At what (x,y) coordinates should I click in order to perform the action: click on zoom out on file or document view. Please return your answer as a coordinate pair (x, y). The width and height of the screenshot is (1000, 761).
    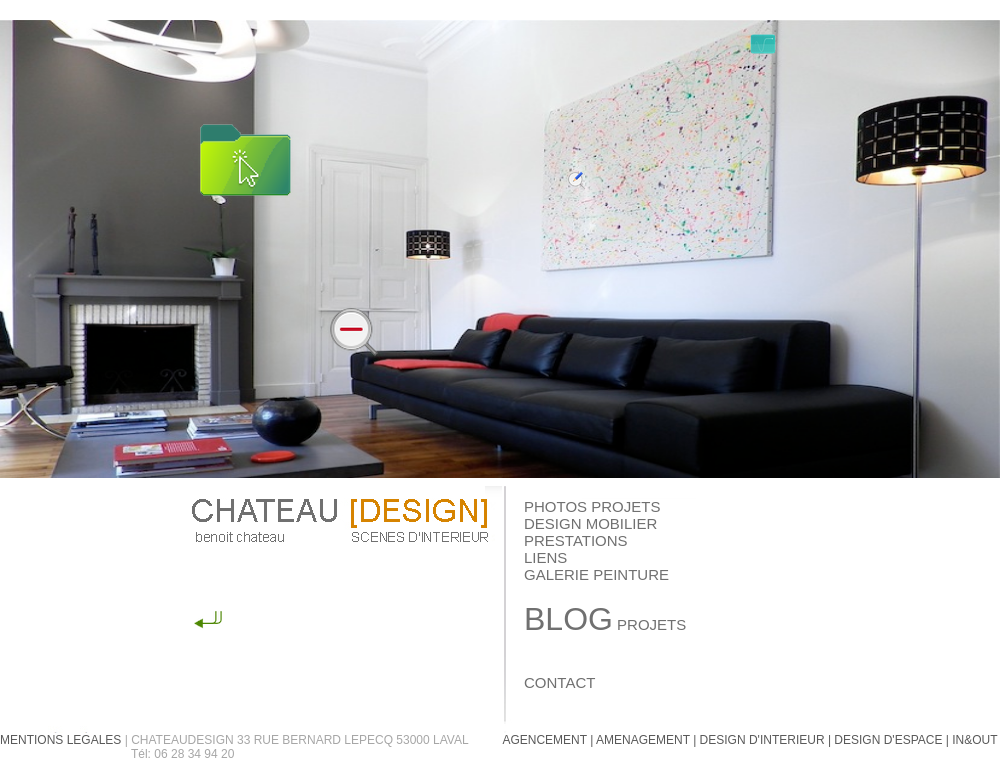
    Looking at the image, I should click on (354, 332).